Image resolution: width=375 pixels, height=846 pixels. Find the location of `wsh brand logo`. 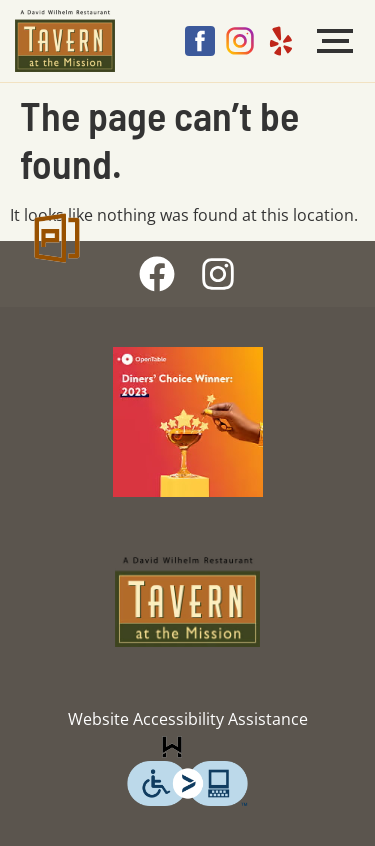

wsh brand logo is located at coordinates (172, 747).